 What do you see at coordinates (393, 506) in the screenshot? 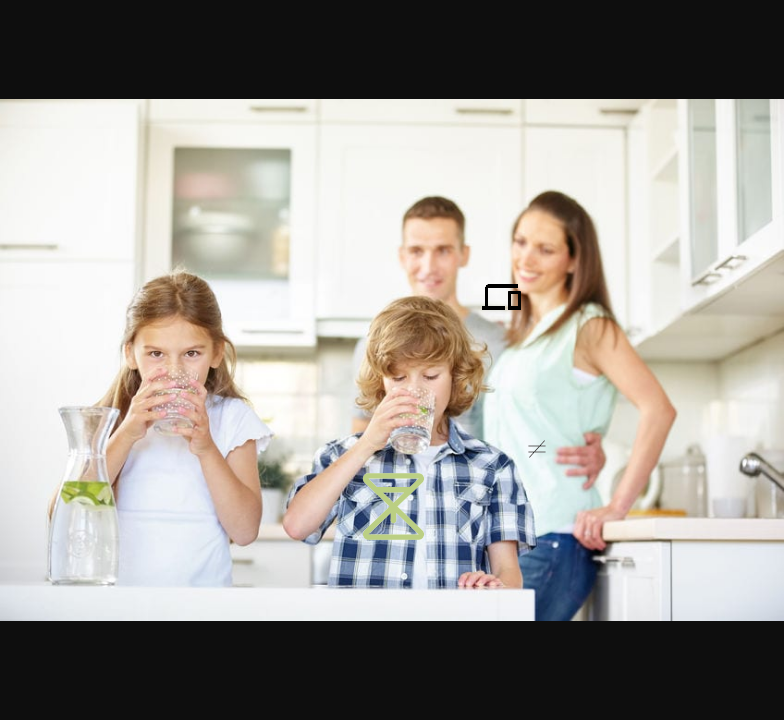
I see `indicates a task or process in progress` at bounding box center [393, 506].